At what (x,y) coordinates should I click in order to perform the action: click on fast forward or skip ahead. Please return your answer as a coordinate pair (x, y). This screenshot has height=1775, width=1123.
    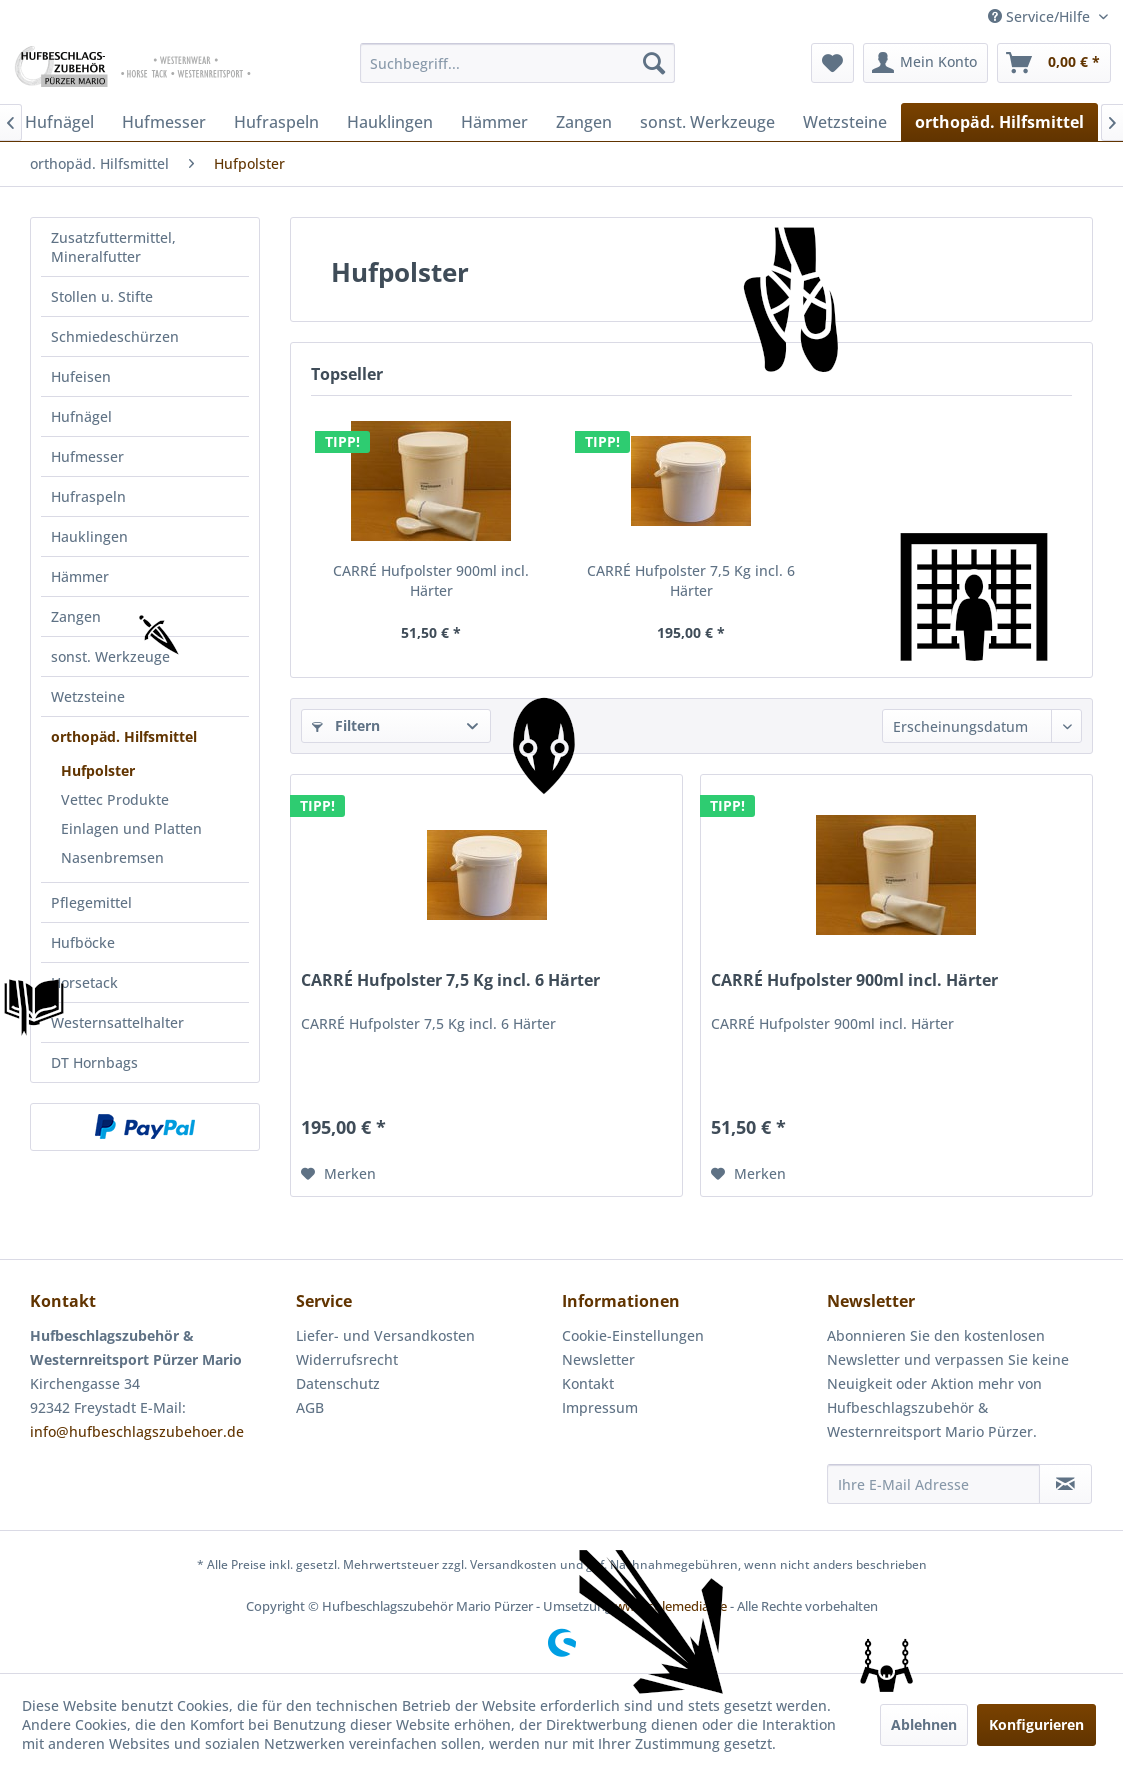
    Looking at the image, I should click on (651, 1622).